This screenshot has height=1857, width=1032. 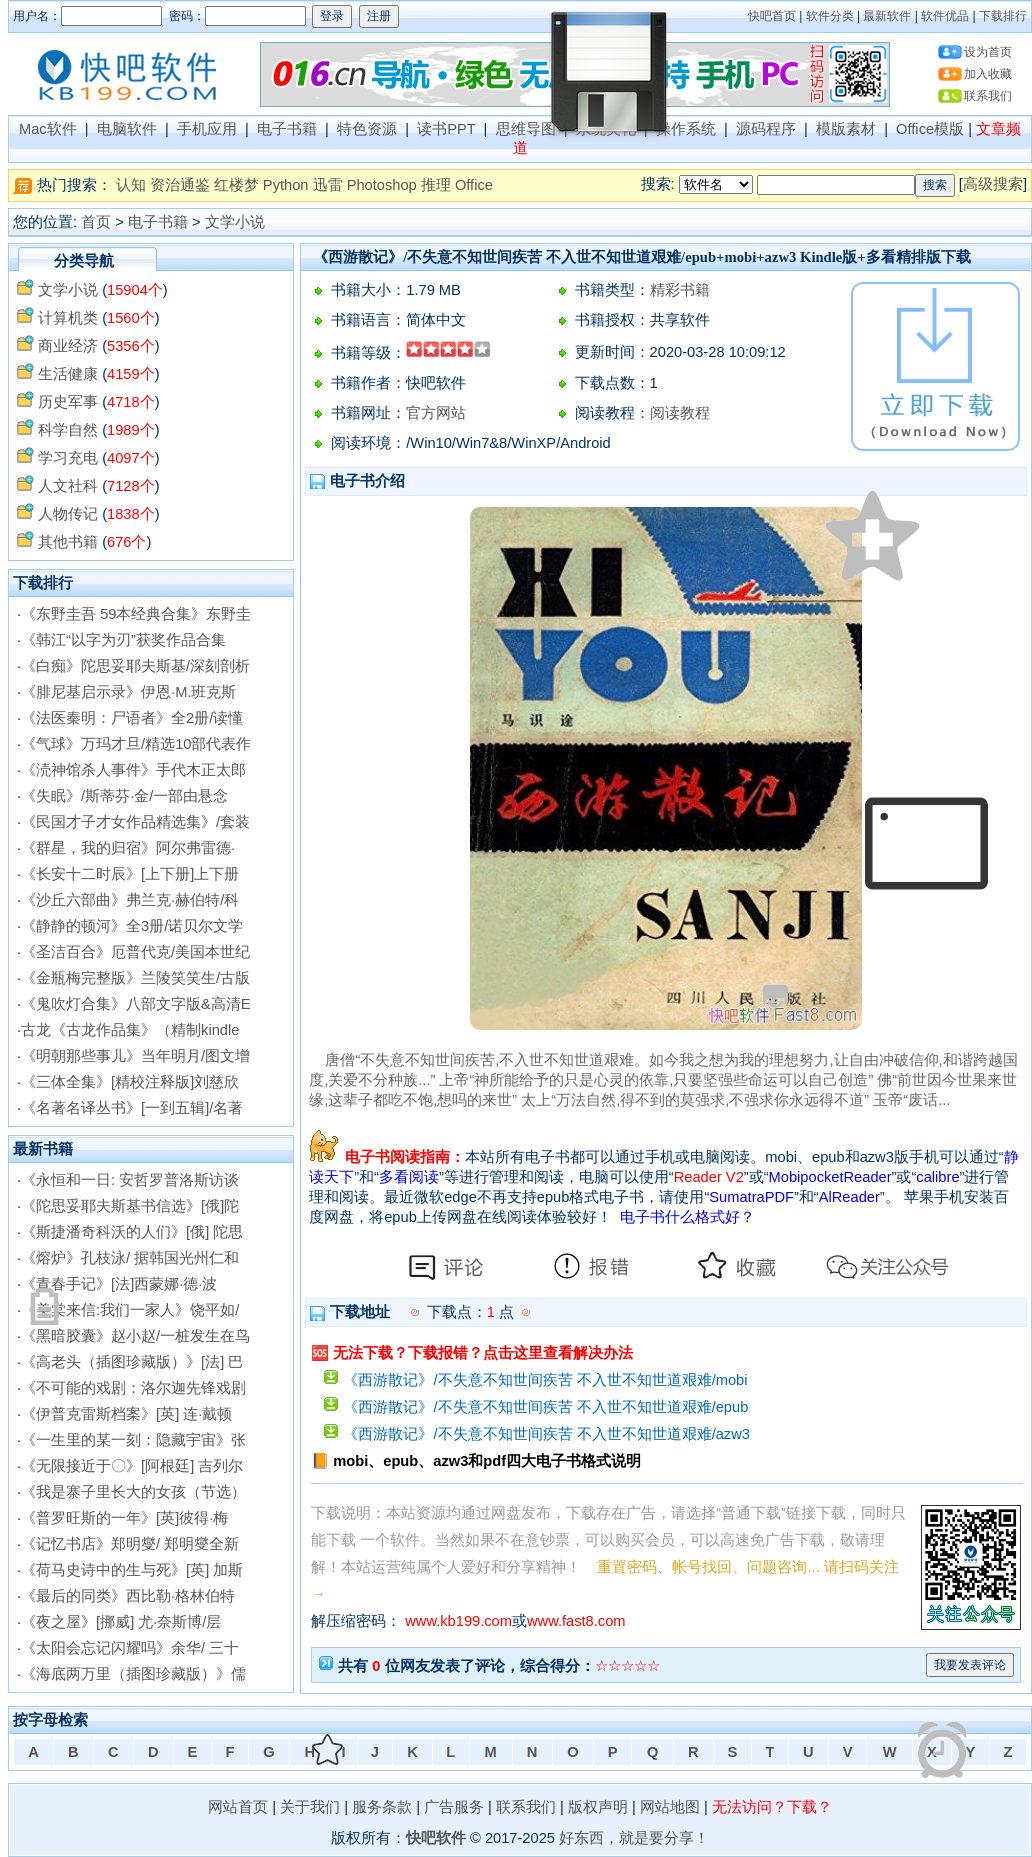 I want to click on indicates an active alarm is set, so click(x=944, y=1748).